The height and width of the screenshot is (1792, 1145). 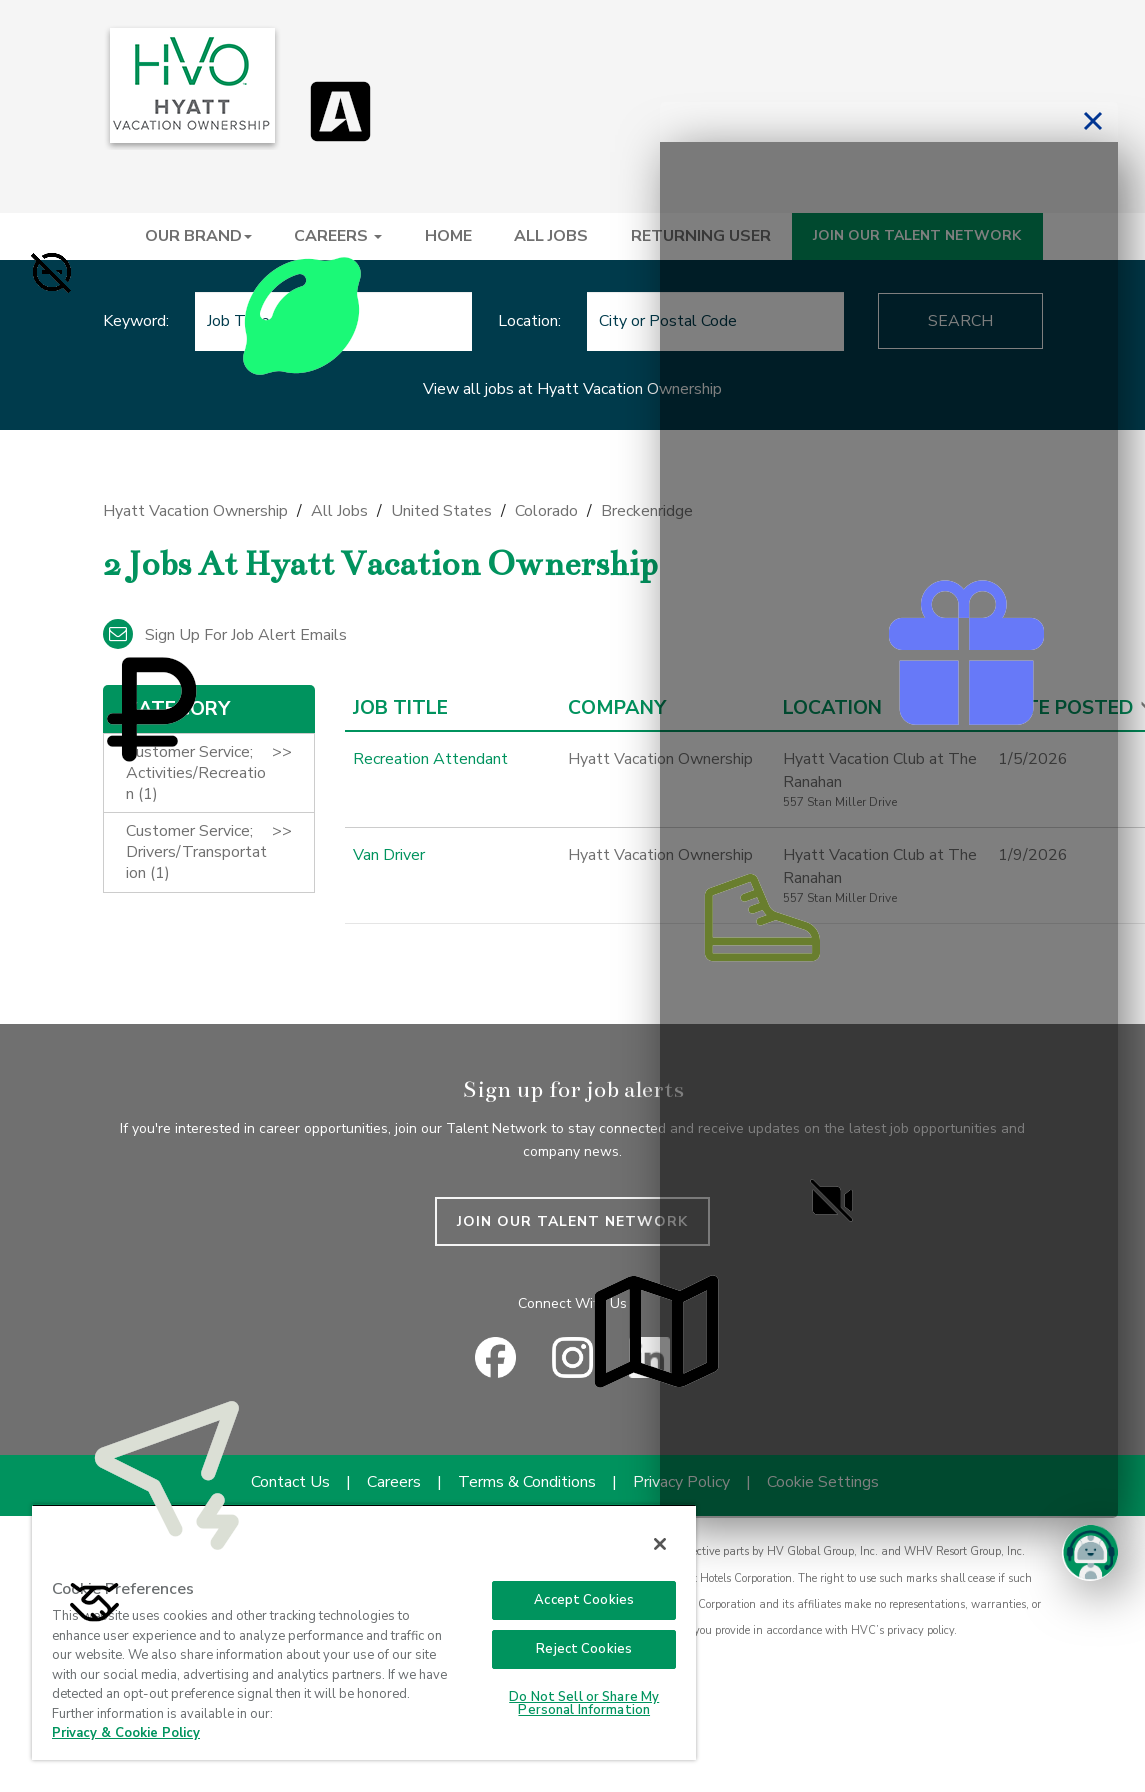 What do you see at coordinates (340, 111) in the screenshot?
I see `buysellads logo` at bounding box center [340, 111].